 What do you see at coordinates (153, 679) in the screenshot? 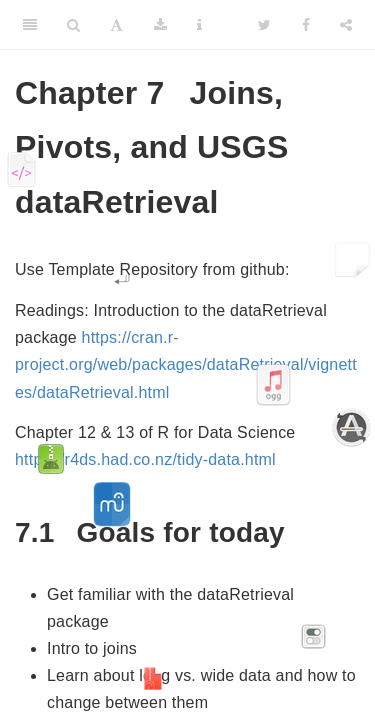
I see `an rpm package file for linux software installation` at bounding box center [153, 679].